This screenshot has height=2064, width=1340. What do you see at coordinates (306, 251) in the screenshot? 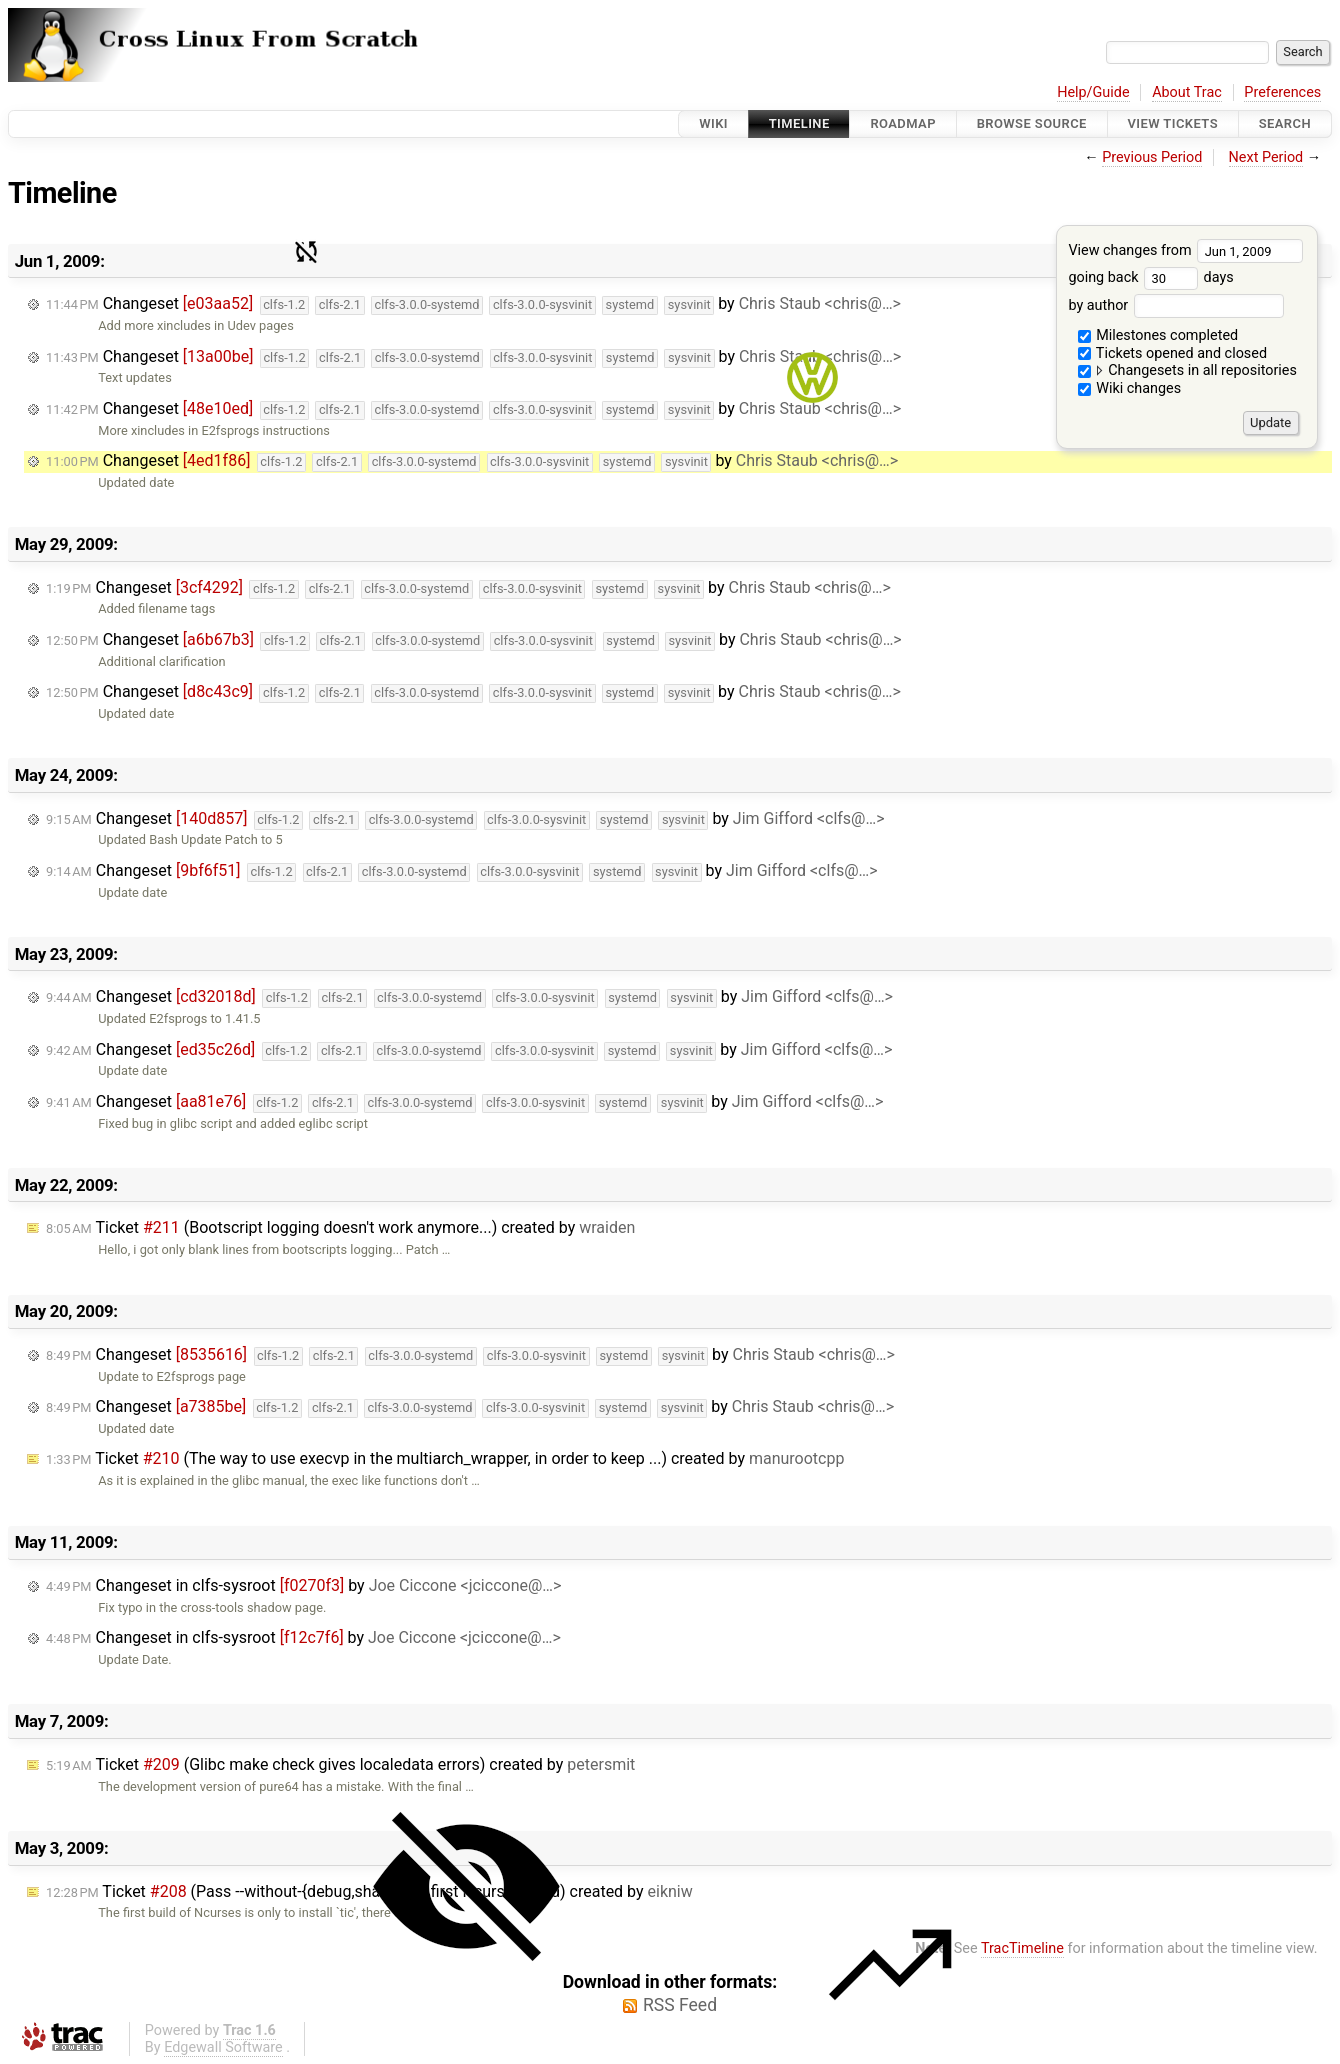
I see `sync is disabled or turned off` at bounding box center [306, 251].